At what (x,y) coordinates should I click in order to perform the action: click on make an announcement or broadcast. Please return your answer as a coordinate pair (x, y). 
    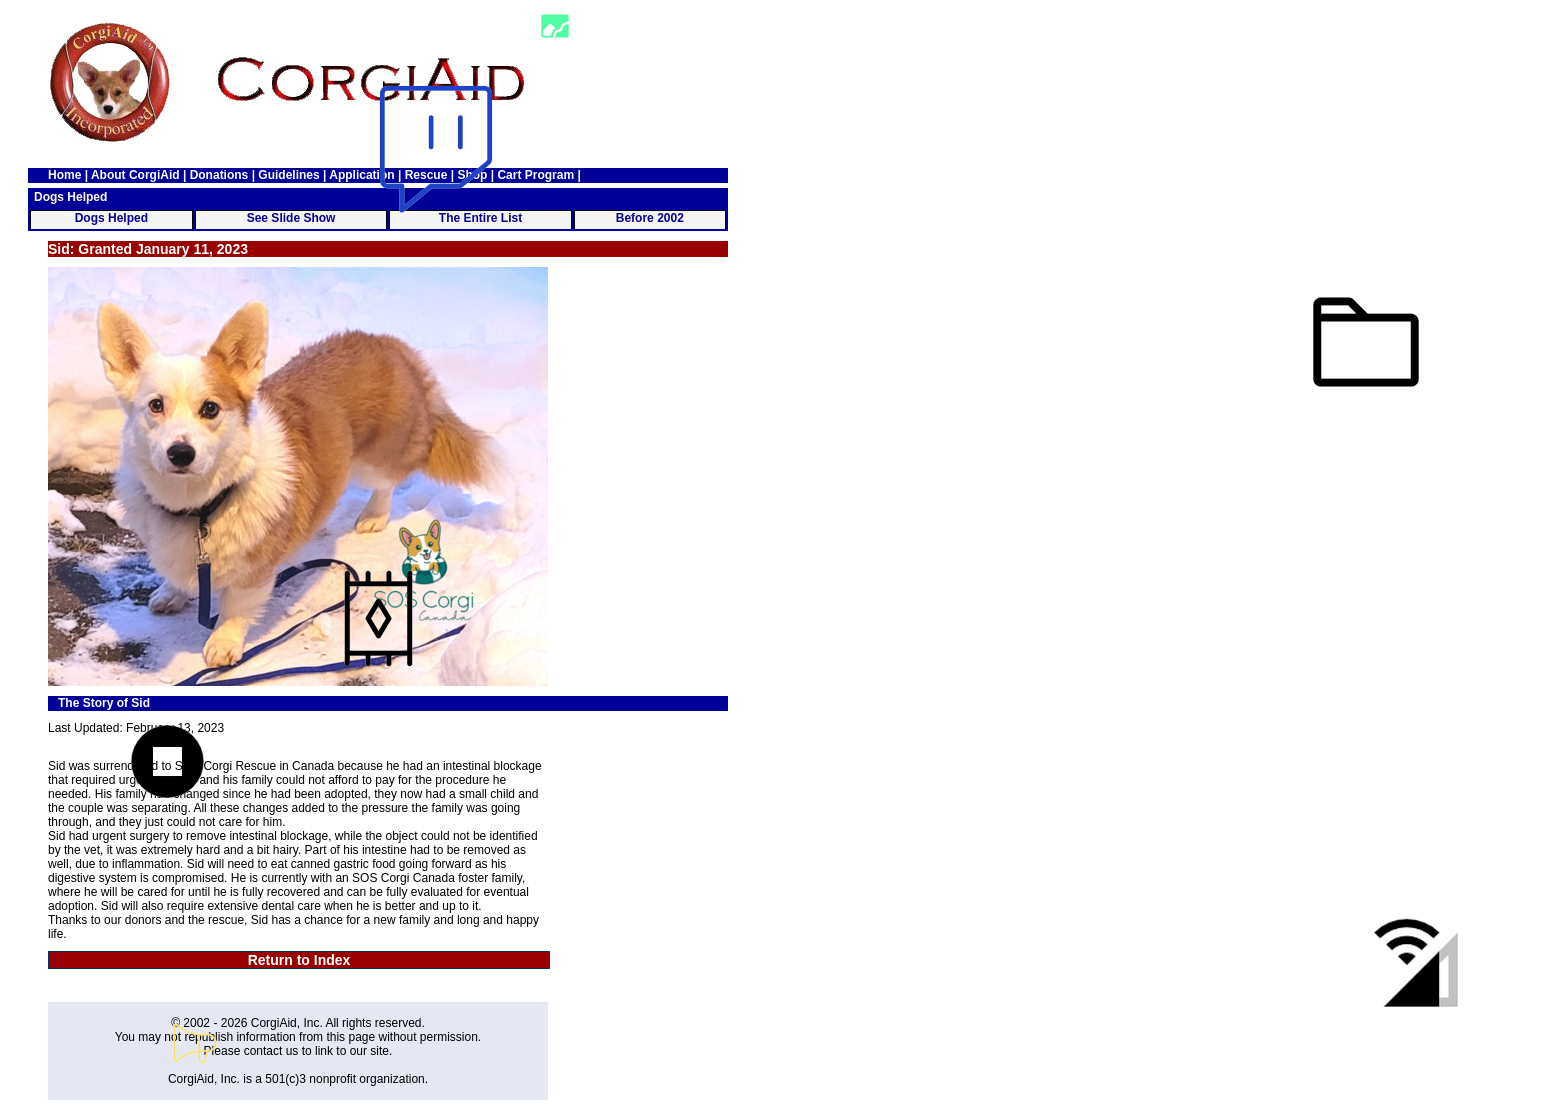
    Looking at the image, I should click on (192, 1044).